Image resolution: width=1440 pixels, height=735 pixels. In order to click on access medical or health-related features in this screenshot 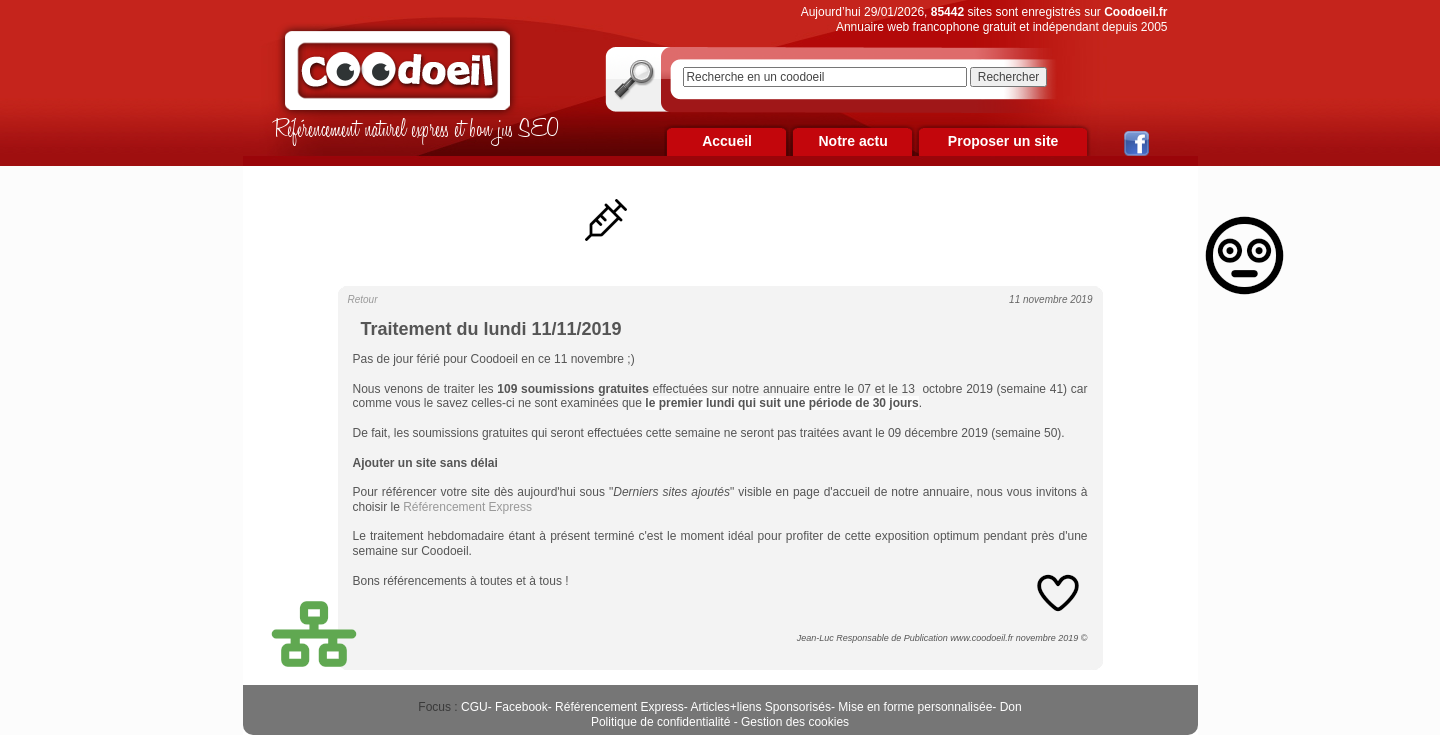, I will do `click(606, 220)`.